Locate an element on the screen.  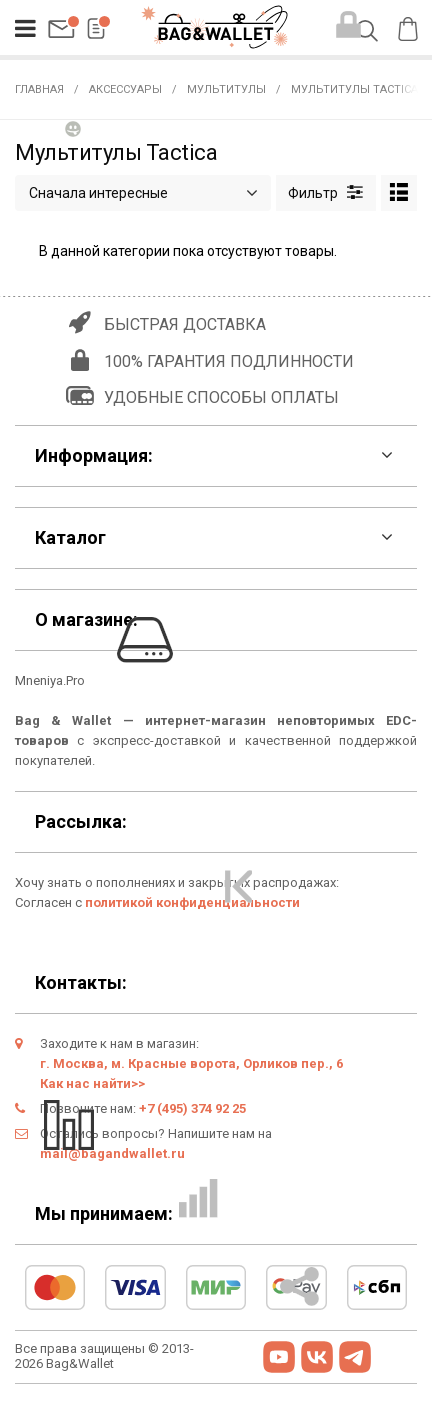
indicates a secure or encrypted wifi network is located at coordinates (348, 25).